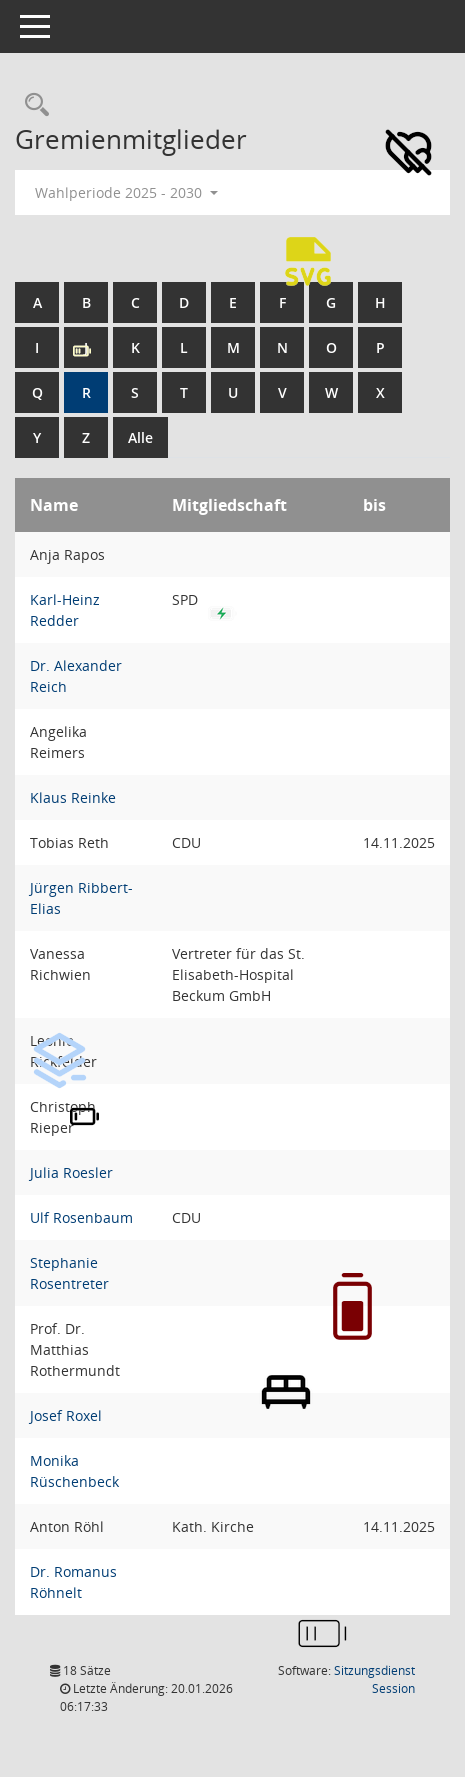 This screenshot has height=1777, width=465. What do you see at coordinates (222, 613) in the screenshot?
I see `battery fully charged and connected to power` at bounding box center [222, 613].